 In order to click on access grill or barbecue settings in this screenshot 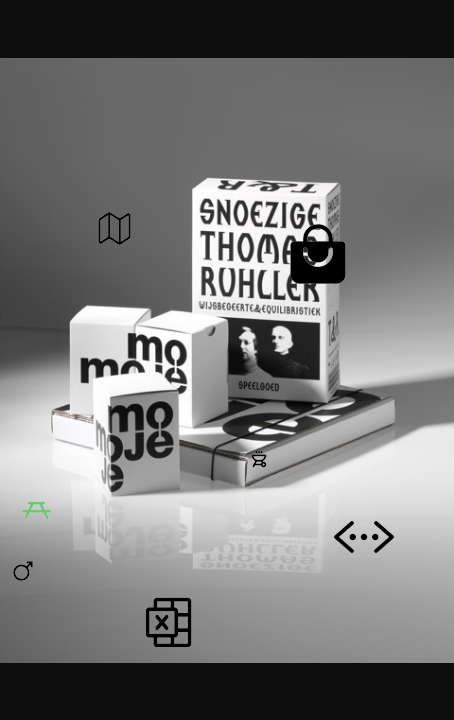, I will do `click(259, 459)`.